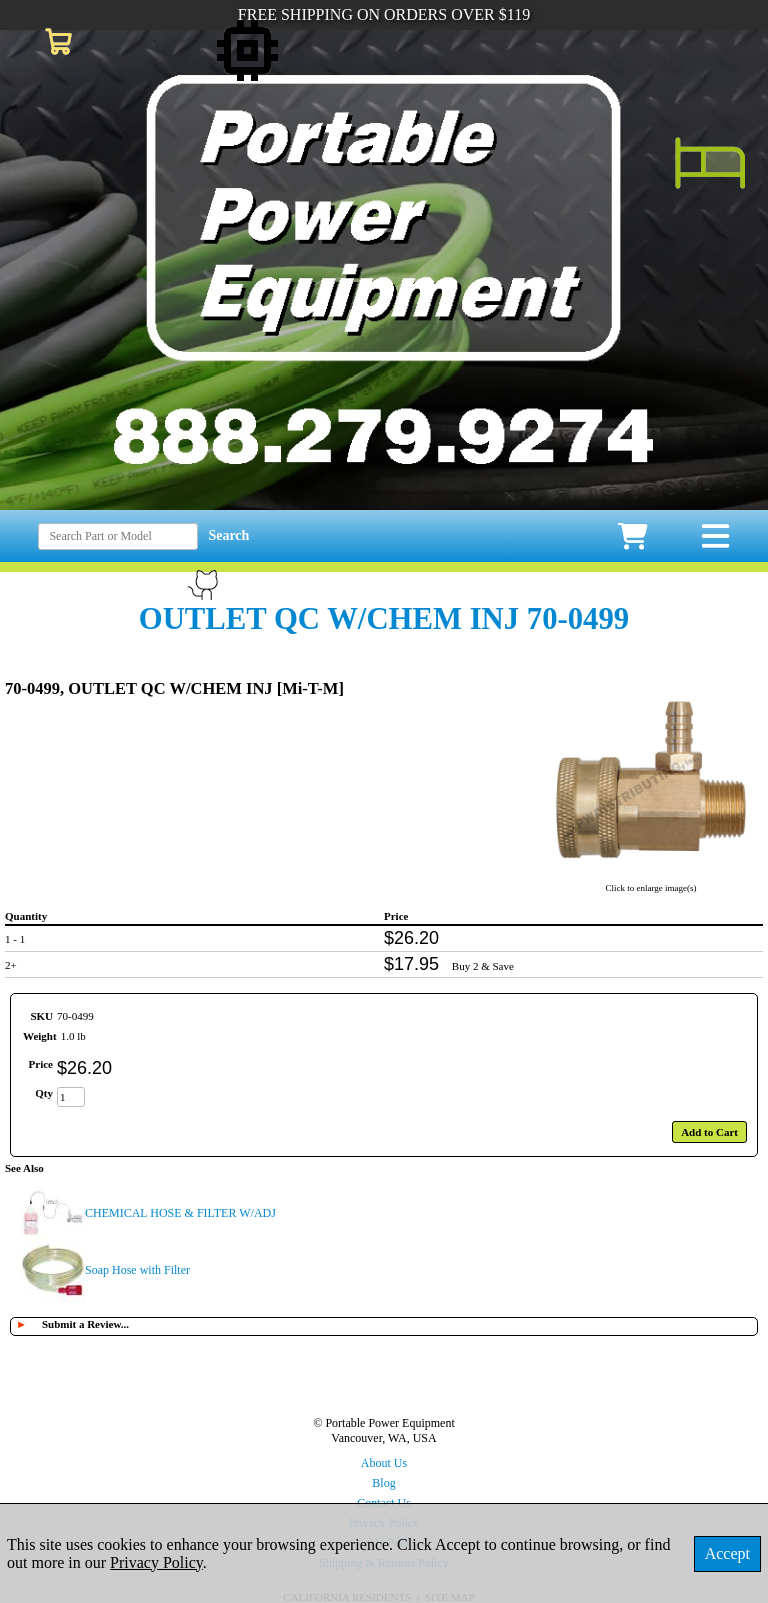  Describe the element at coordinates (205, 584) in the screenshot. I see `view project on github` at that location.